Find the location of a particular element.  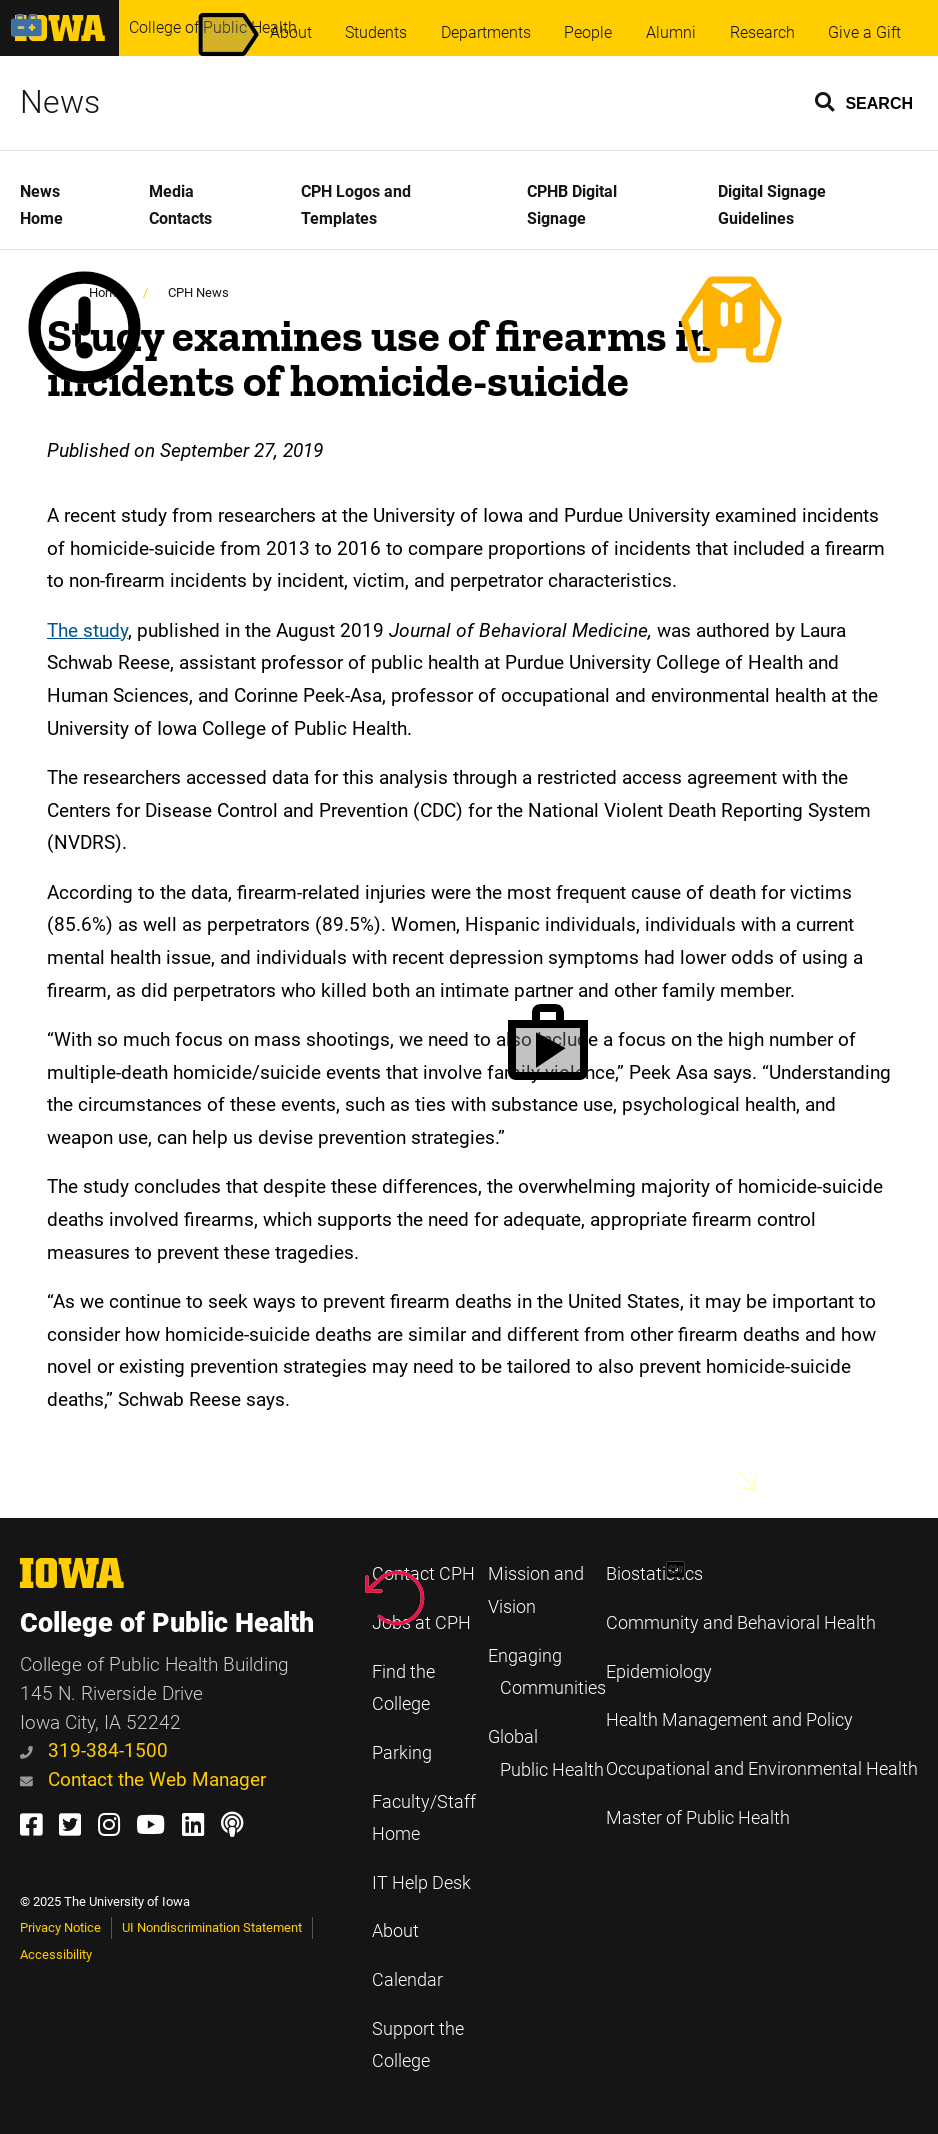

access secure storage or vault is located at coordinates (675, 1569).